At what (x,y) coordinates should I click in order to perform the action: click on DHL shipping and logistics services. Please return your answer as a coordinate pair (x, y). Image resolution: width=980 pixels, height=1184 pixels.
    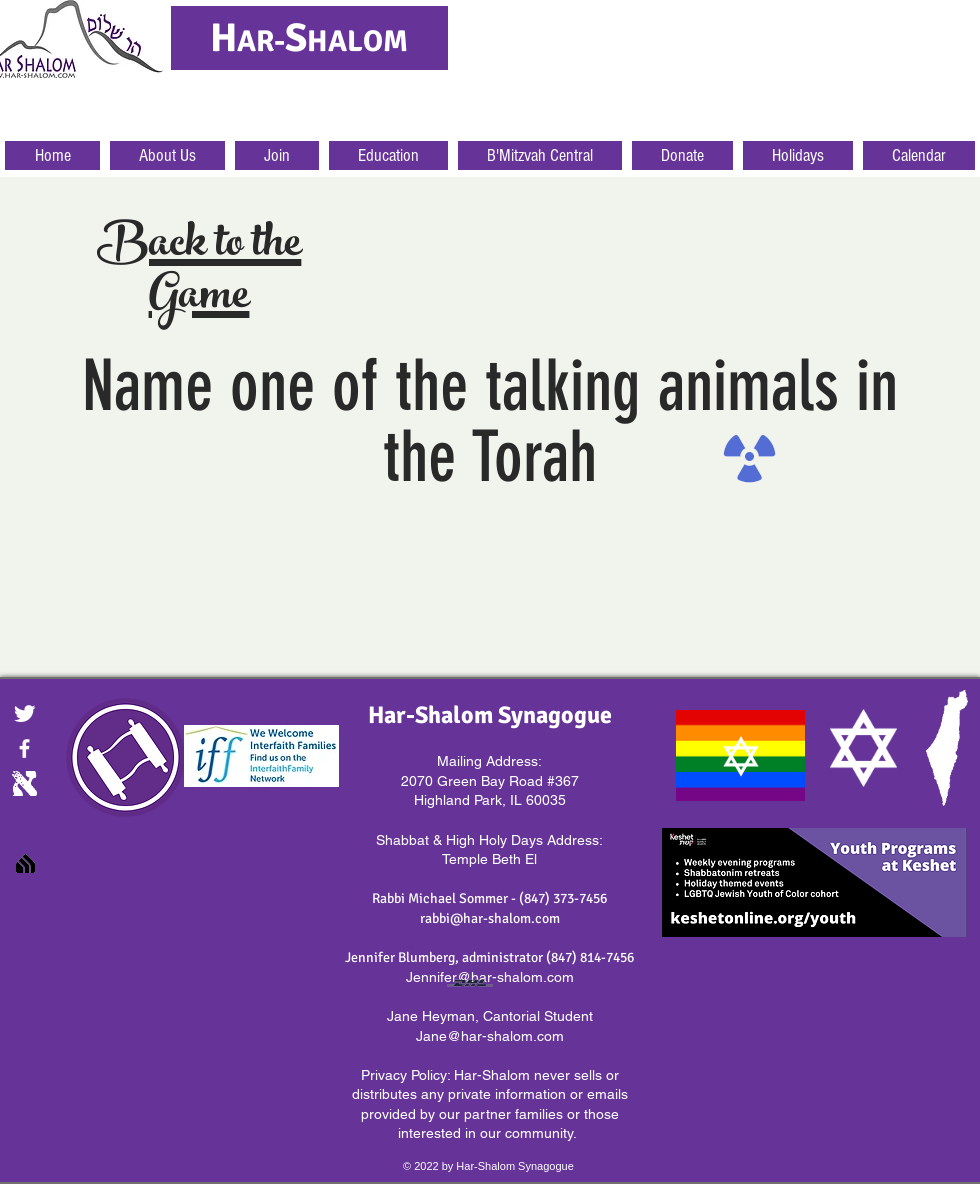
    Looking at the image, I should click on (470, 983).